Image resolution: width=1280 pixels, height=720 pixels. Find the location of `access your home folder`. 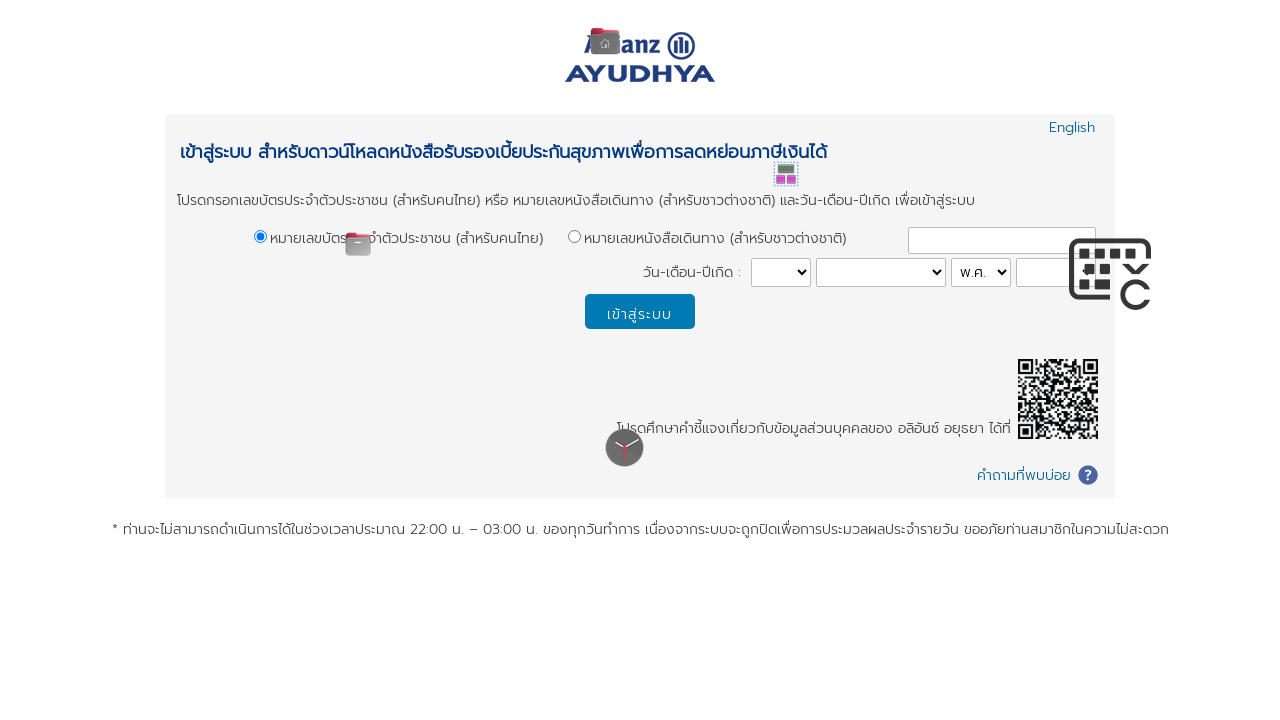

access your home folder is located at coordinates (605, 41).